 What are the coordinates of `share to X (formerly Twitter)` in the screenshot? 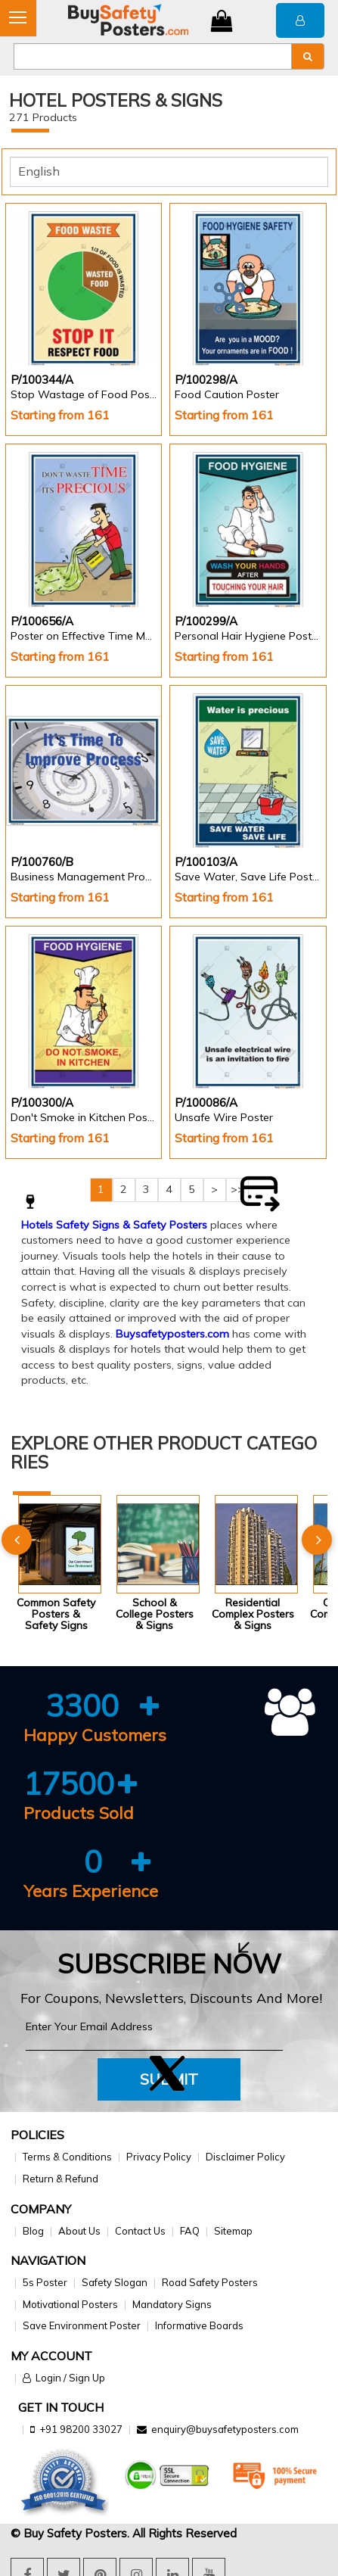 It's located at (167, 2073).